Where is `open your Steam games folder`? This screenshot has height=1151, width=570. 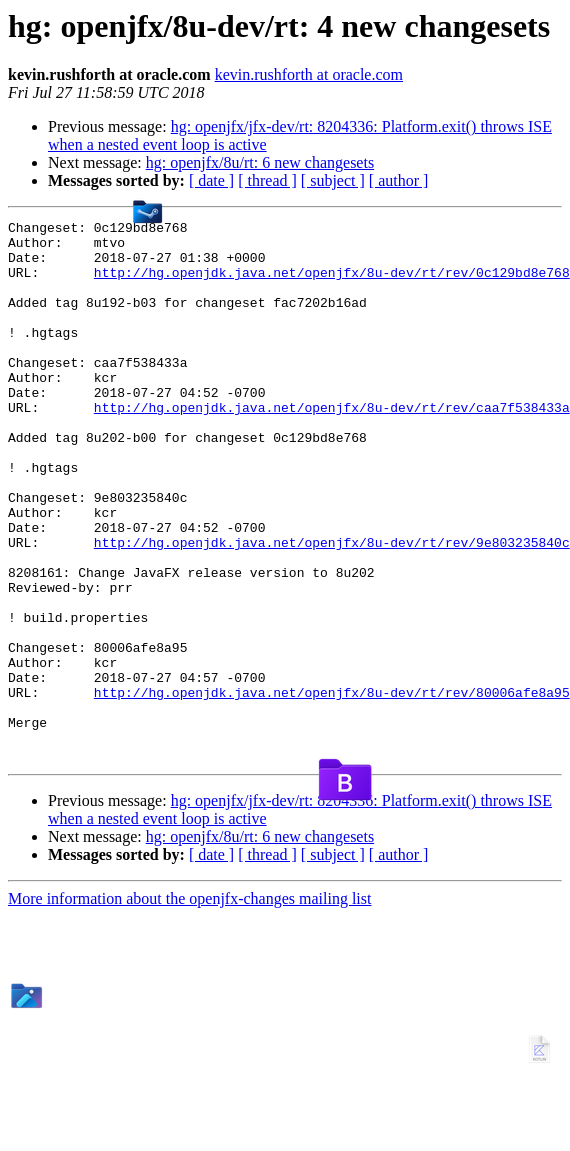 open your Steam games folder is located at coordinates (147, 212).